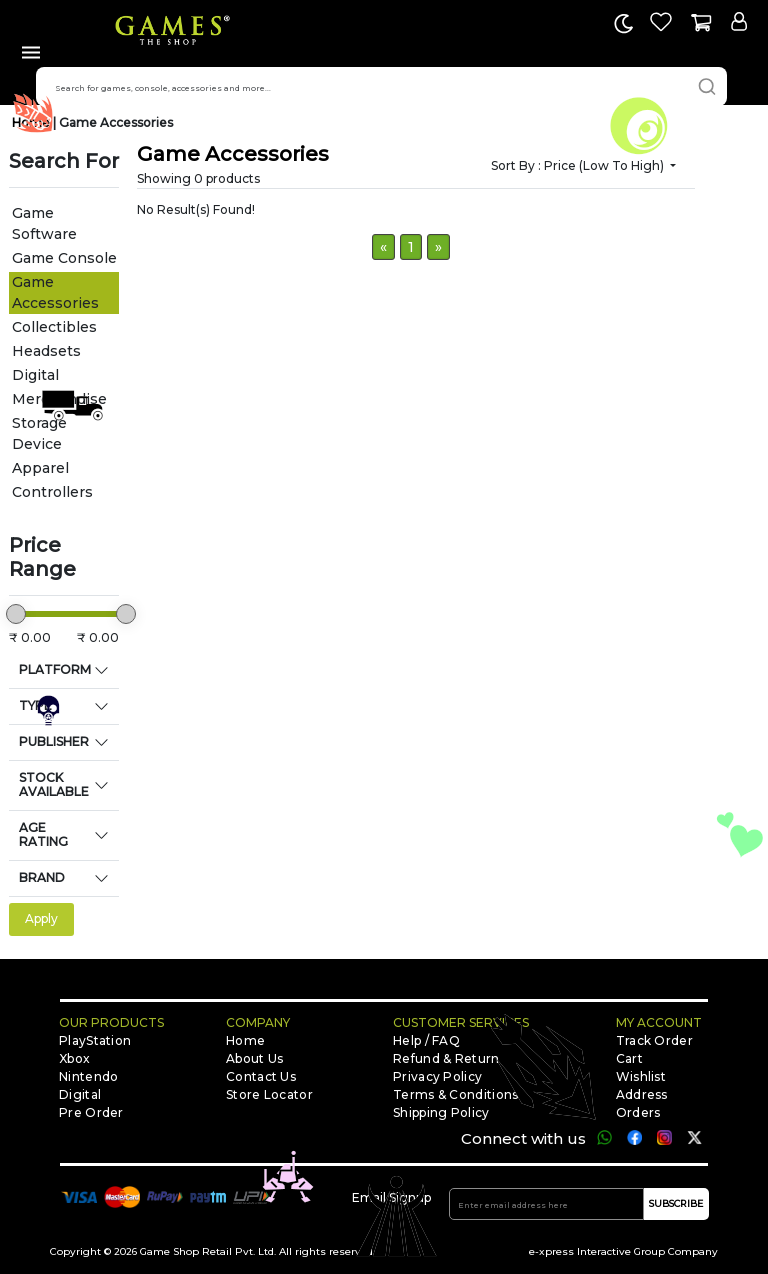 This screenshot has width=768, height=1274. What do you see at coordinates (48, 710) in the screenshot?
I see `indicates hazardous environment or toxic area in game` at bounding box center [48, 710].